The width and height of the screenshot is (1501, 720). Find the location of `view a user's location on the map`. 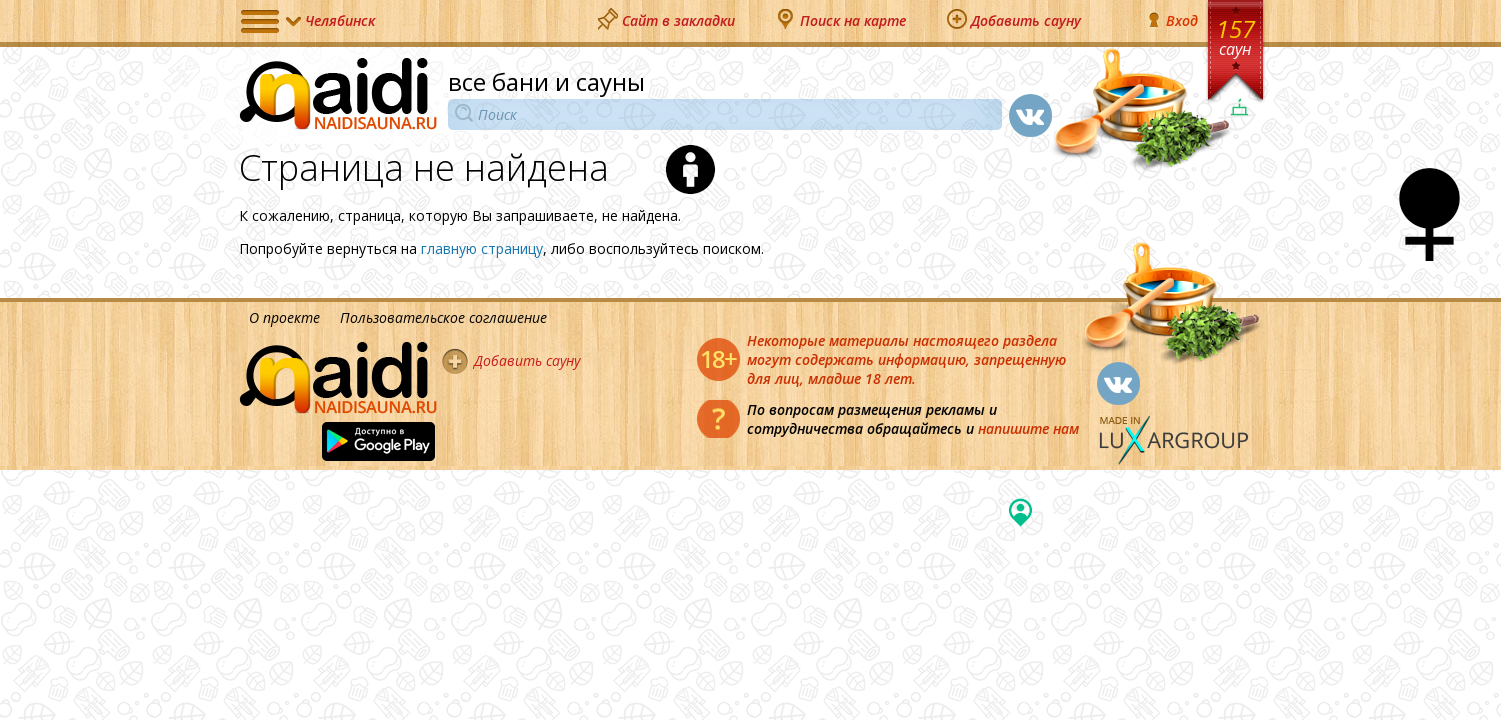

view a user's location on the map is located at coordinates (1020, 511).